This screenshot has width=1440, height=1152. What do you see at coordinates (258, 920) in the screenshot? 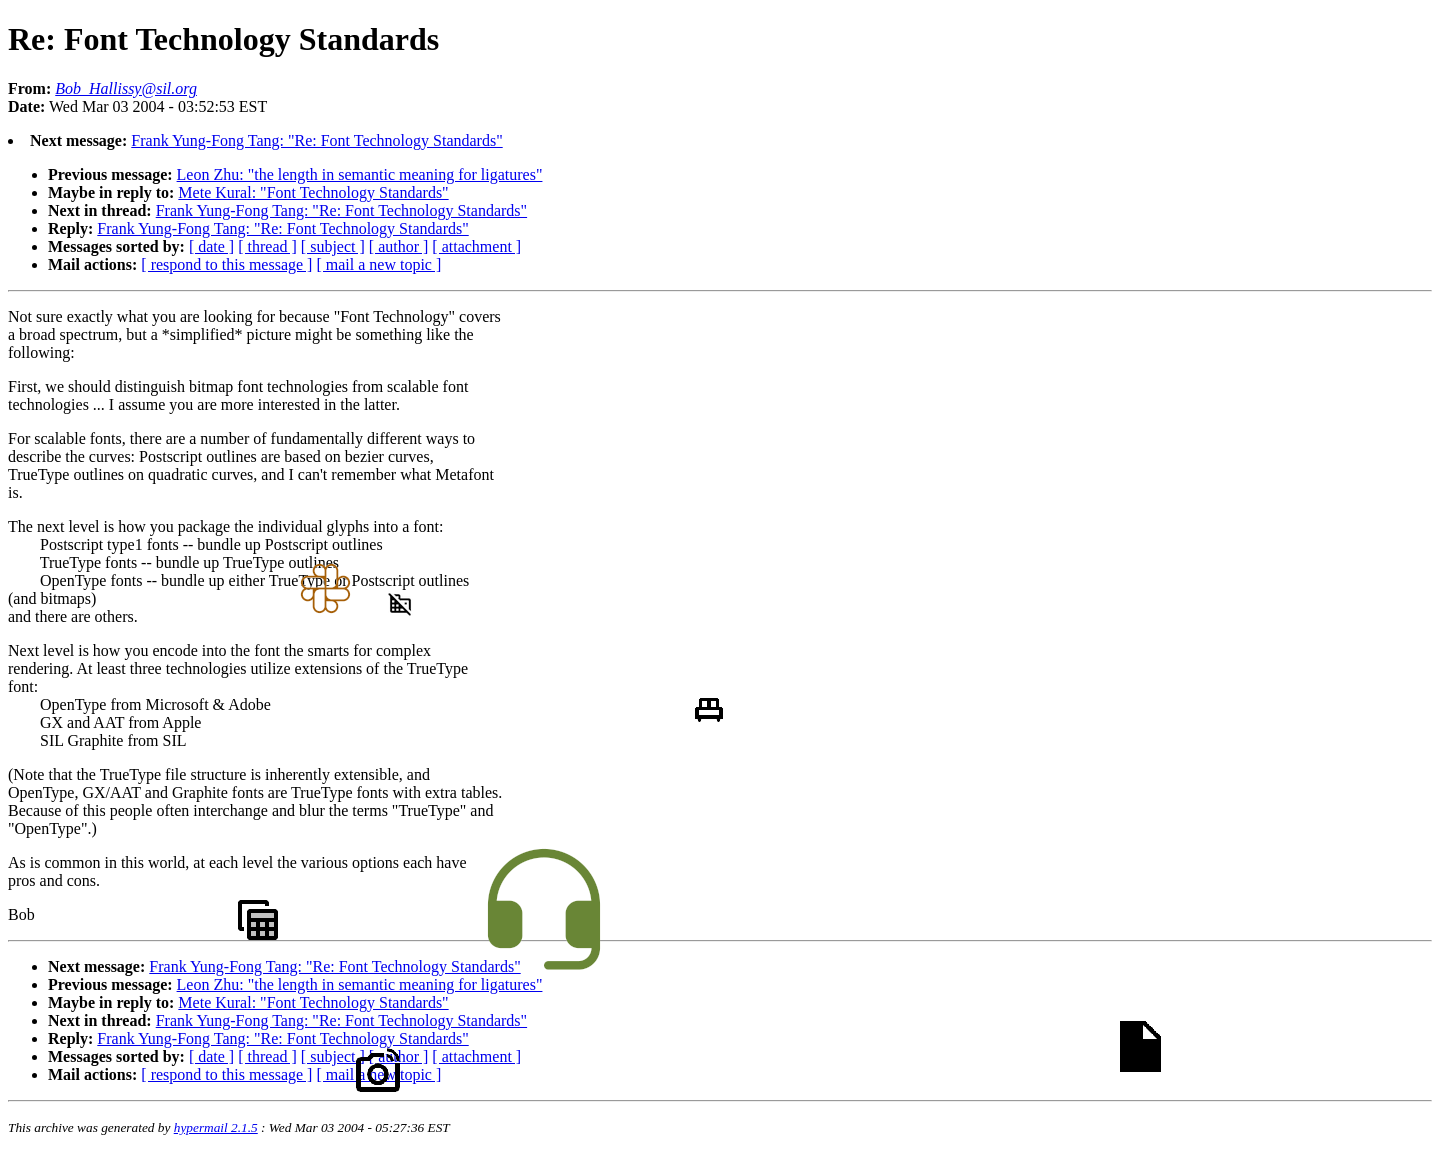
I see `switch to table view` at bounding box center [258, 920].